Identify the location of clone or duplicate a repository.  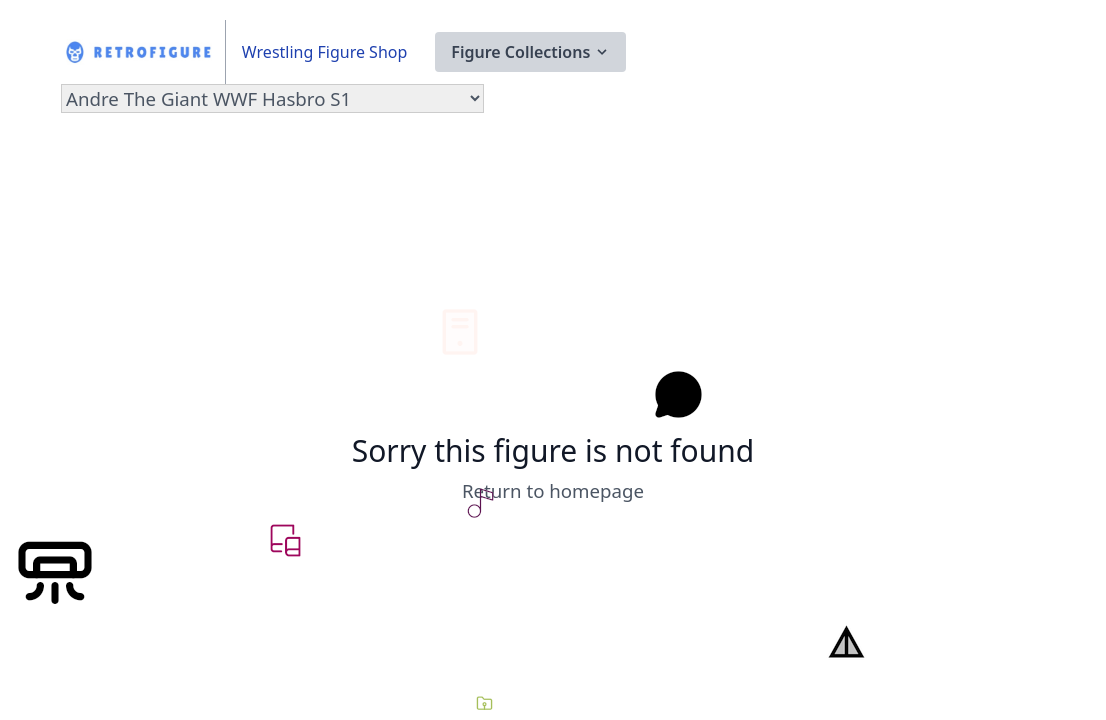
(284, 540).